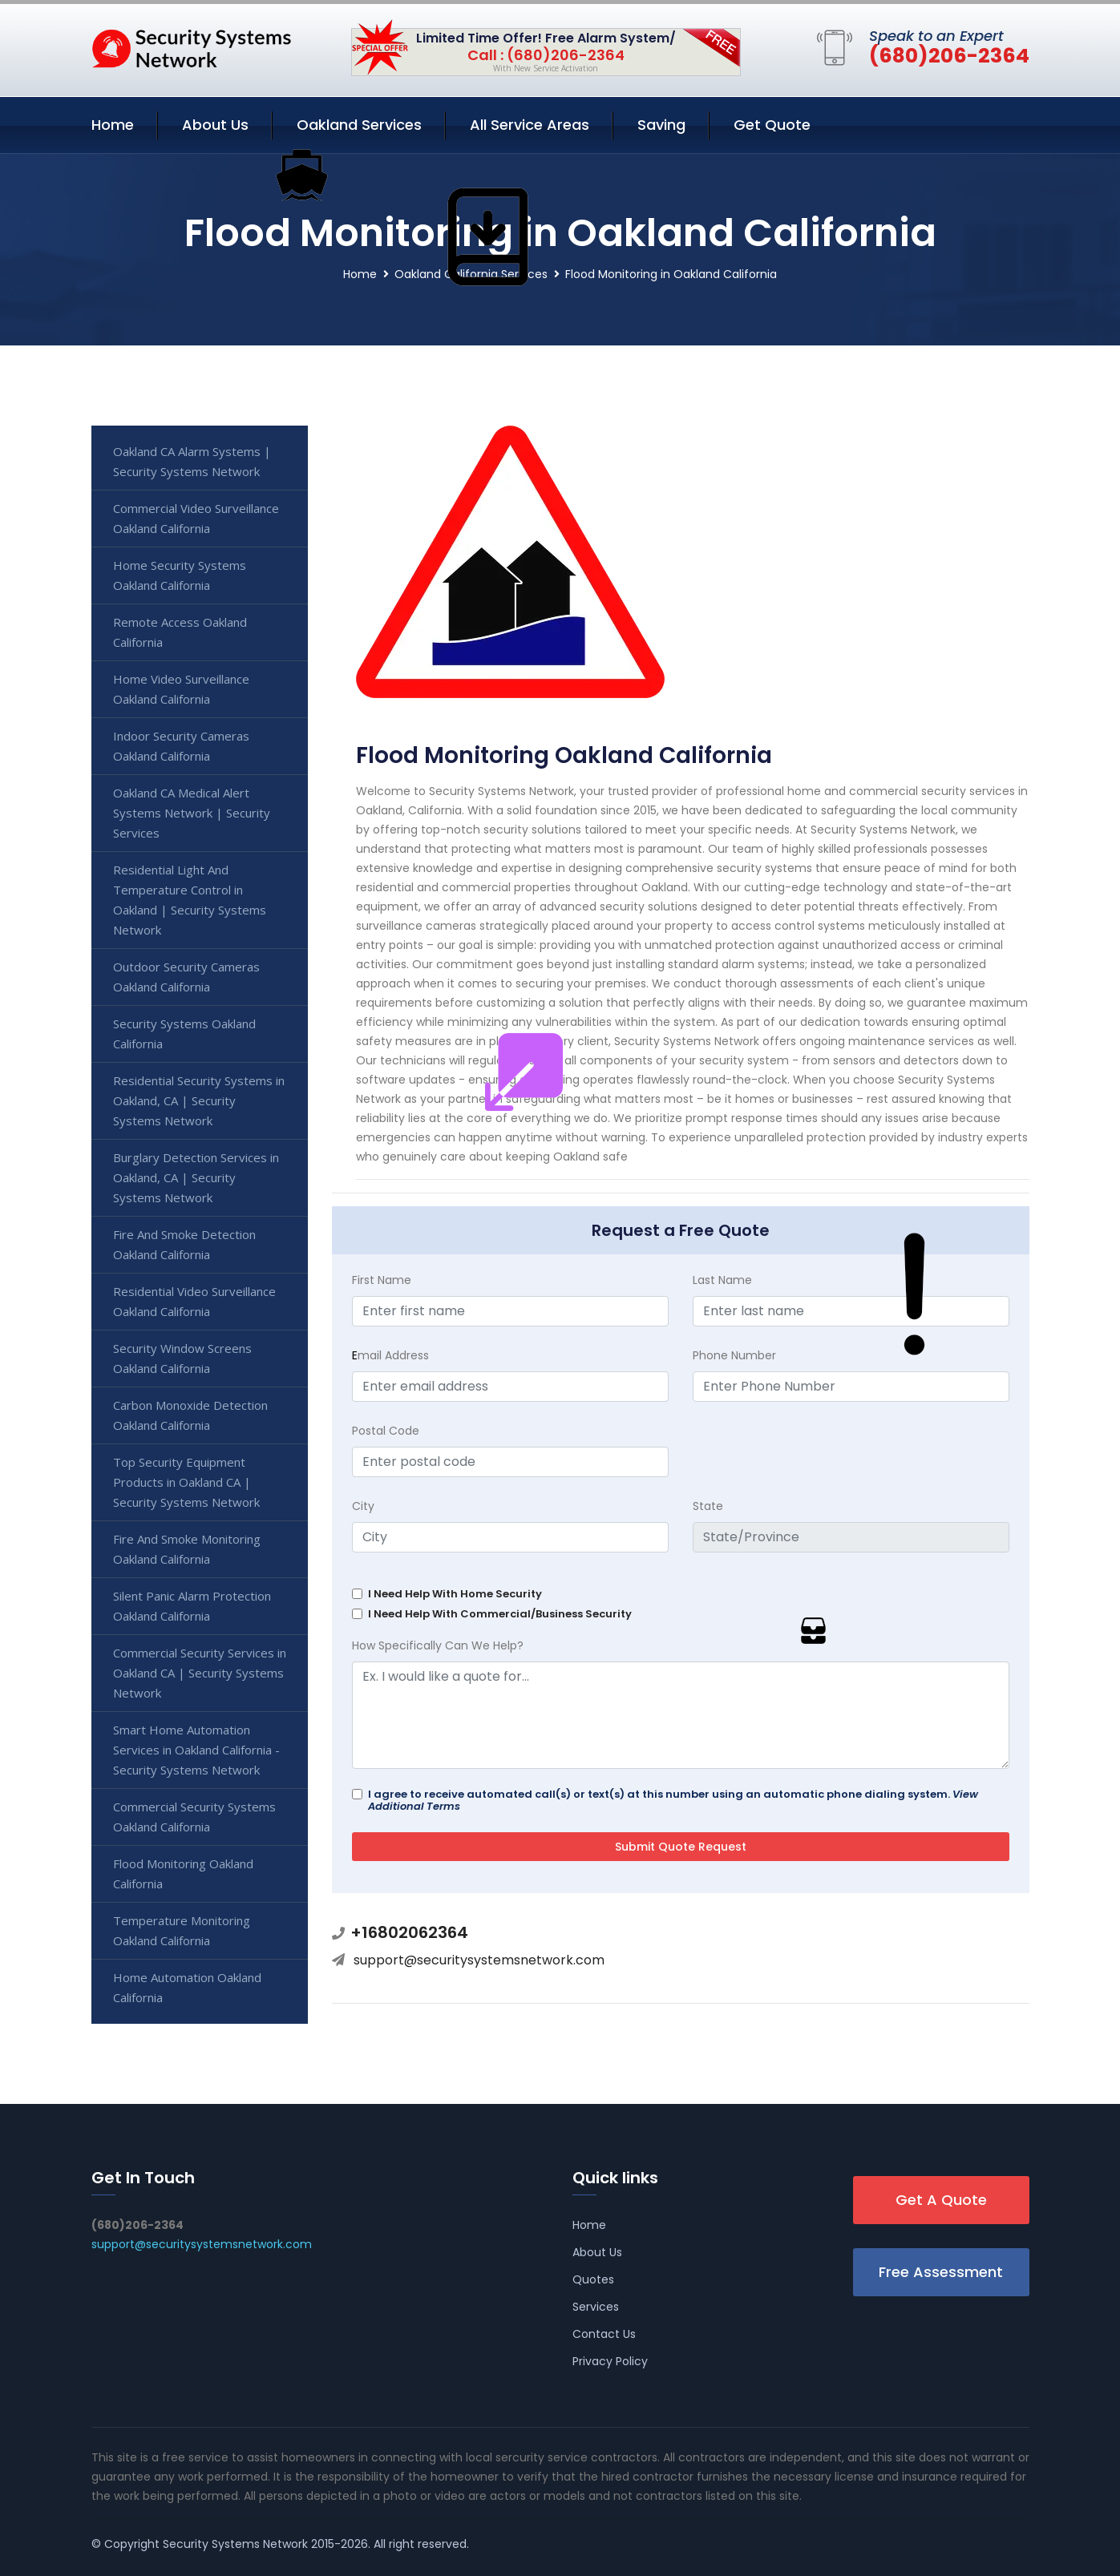  Describe the element at coordinates (524, 1072) in the screenshot. I see `collapse or minimize content` at that location.